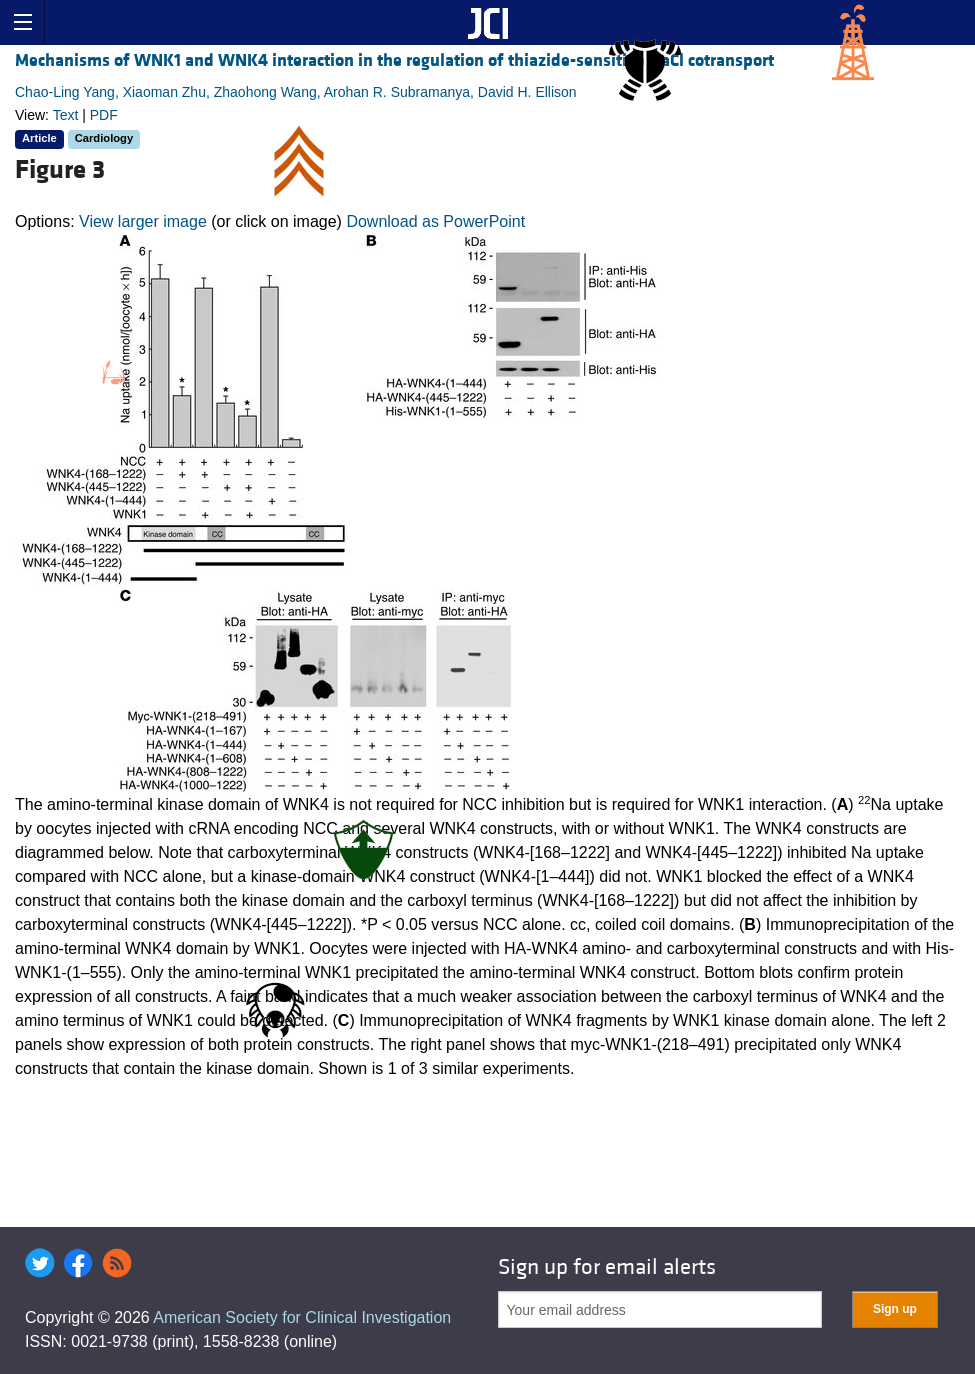 This screenshot has height=1374, width=975. I want to click on equip armor or defensive gear, so click(645, 68).